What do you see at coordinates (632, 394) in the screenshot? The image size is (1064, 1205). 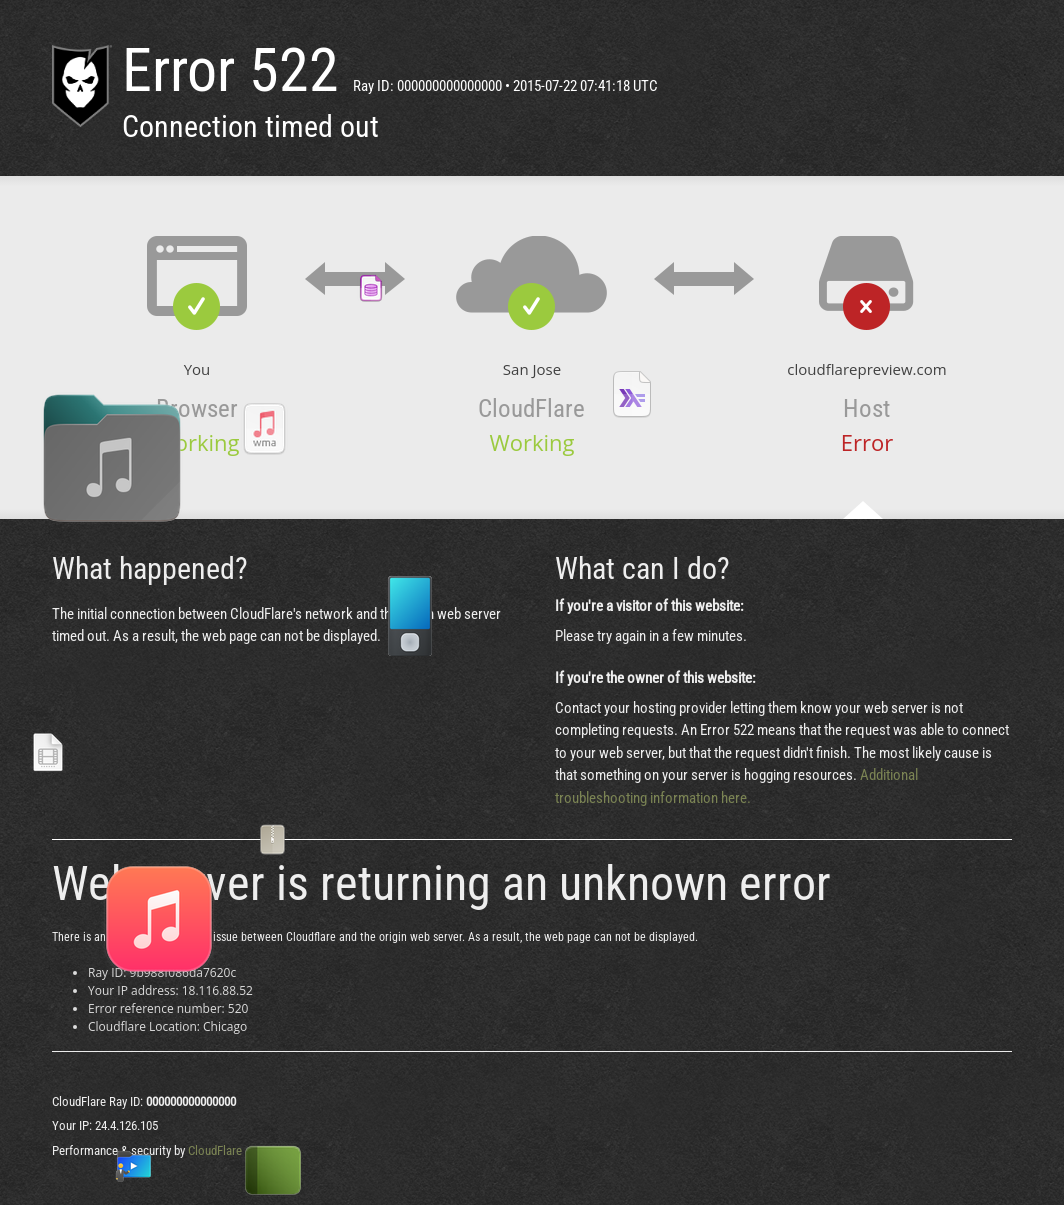 I see `a haskell source code file` at bounding box center [632, 394].